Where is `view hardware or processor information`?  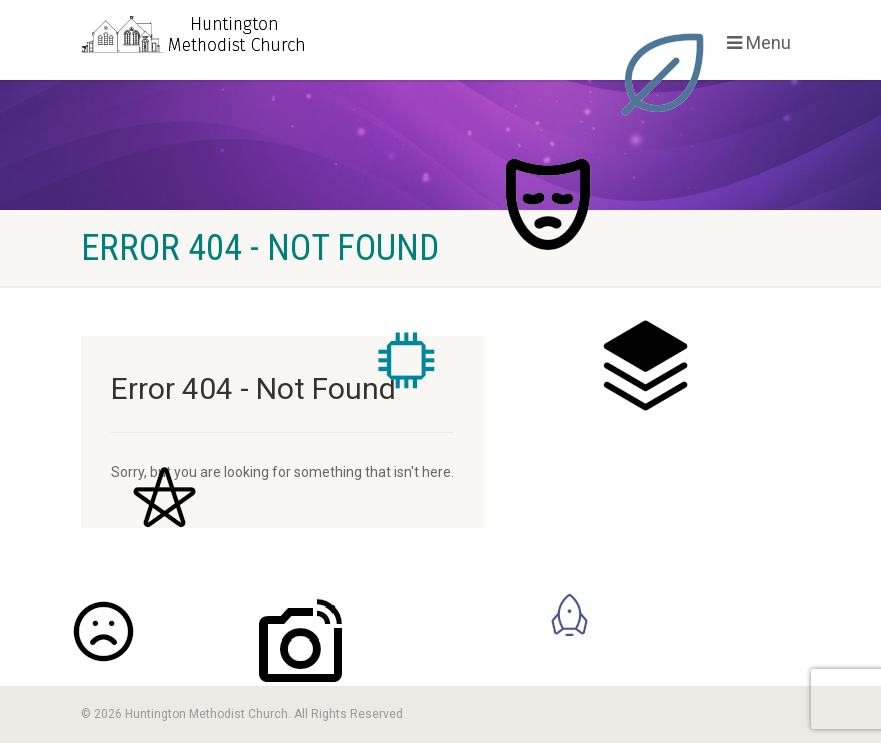
view hardware or processor information is located at coordinates (408, 362).